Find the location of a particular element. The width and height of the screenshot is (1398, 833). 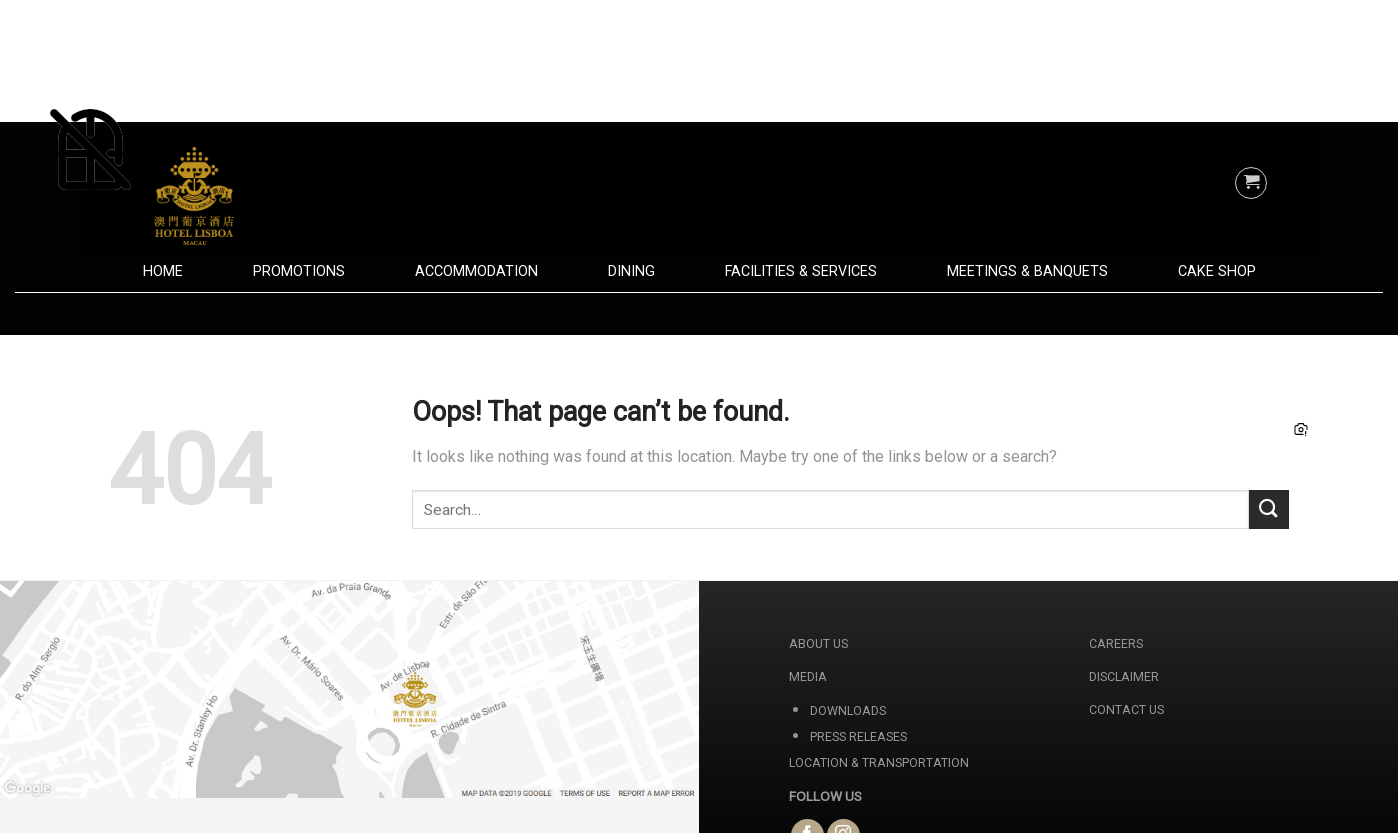

camera error or malfunction alert is located at coordinates (1301, 429).